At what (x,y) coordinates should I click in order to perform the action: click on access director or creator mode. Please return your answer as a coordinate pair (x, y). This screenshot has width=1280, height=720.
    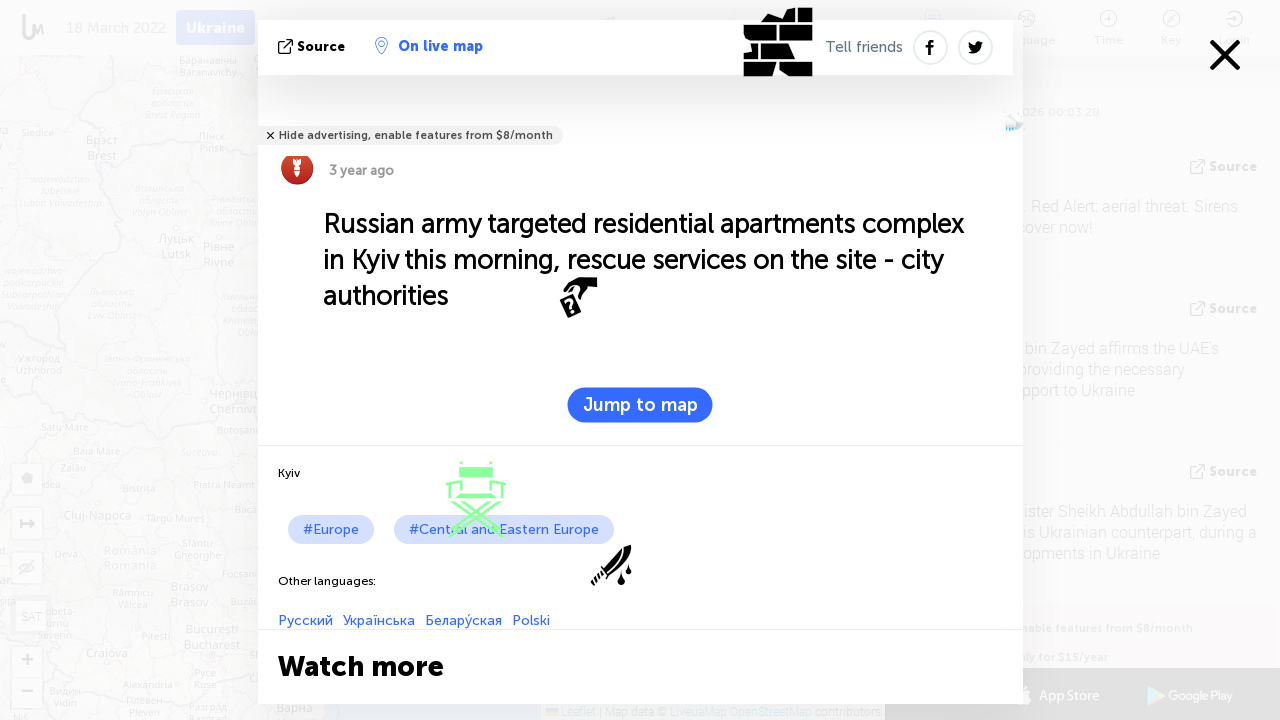
    Looking at the image, I should click on (476, 500).